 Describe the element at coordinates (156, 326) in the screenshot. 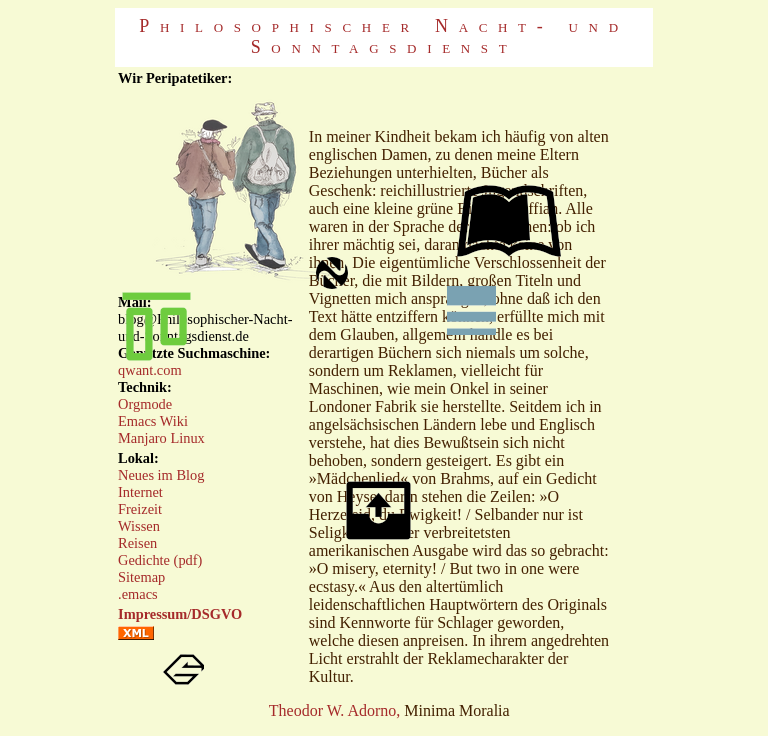

I see `align items to the top edge` at that location.